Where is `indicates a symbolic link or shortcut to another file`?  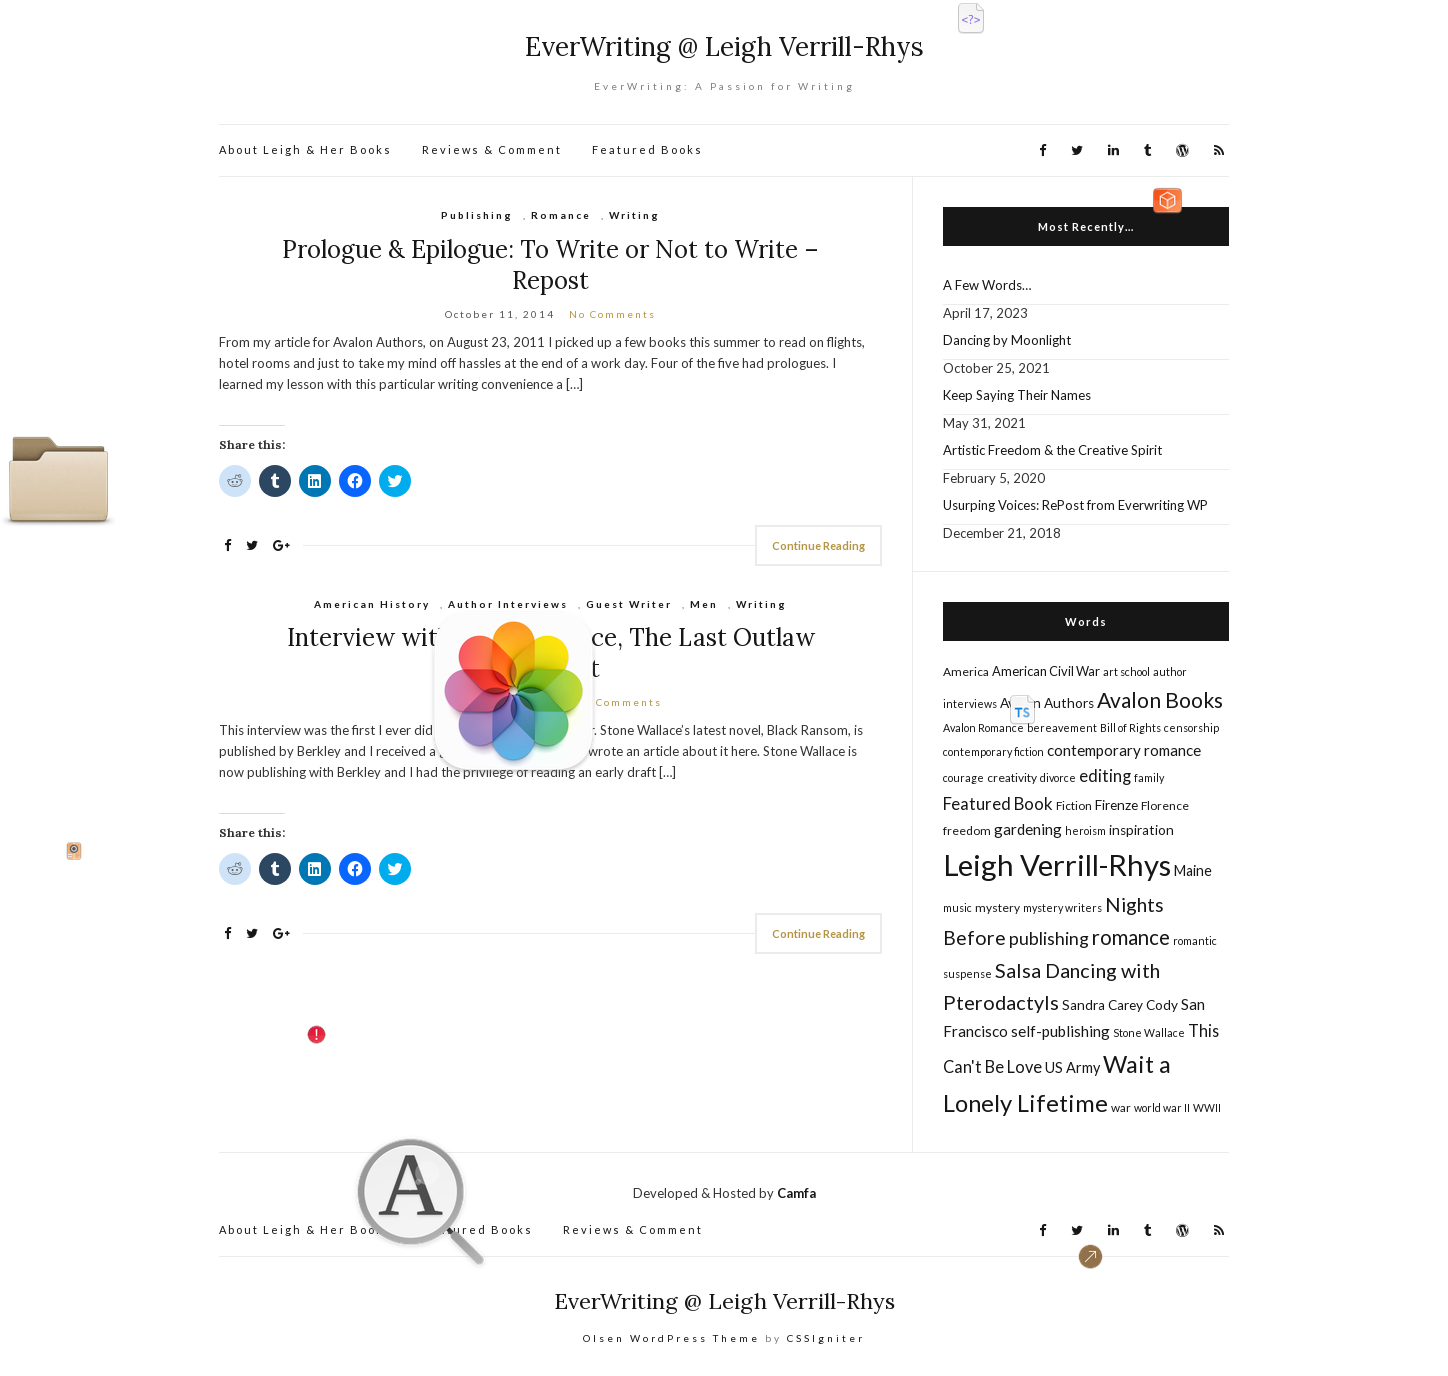
indicates a symbolic link or shortcut to another file is located at coordinates (1090, 1256).